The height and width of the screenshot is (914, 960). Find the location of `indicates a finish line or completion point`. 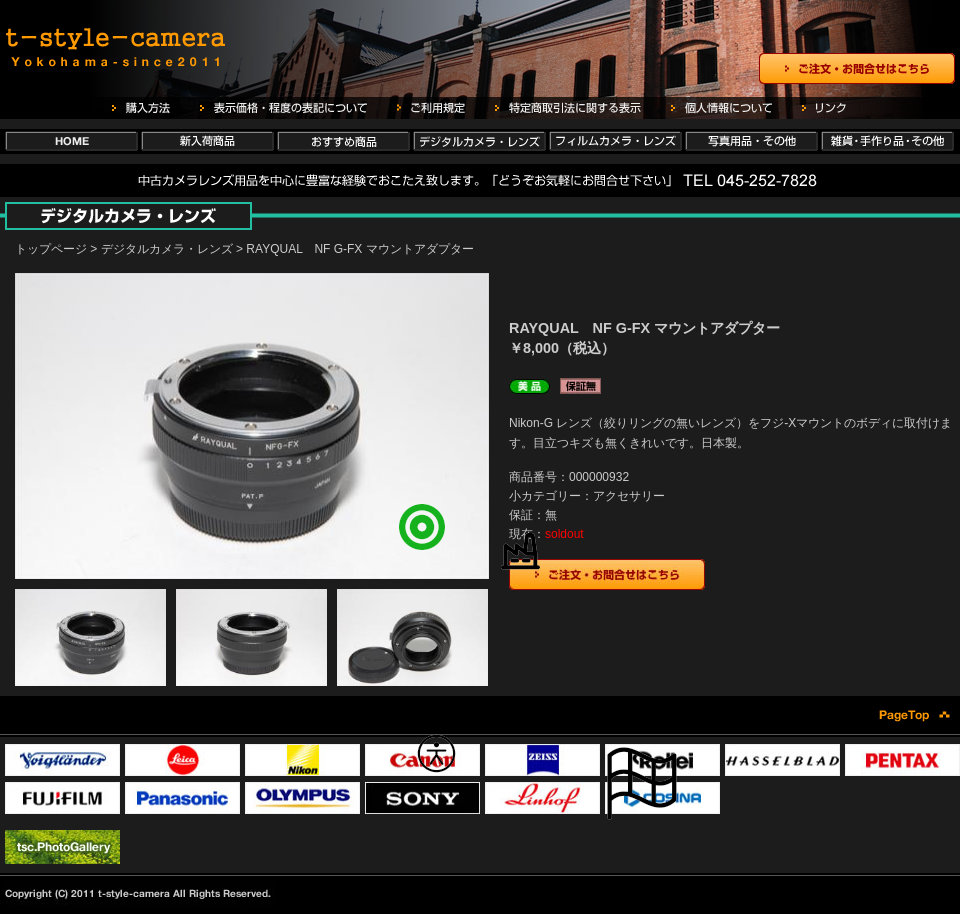

indicates a finish line or completion point is located at coordinates (639, 782).